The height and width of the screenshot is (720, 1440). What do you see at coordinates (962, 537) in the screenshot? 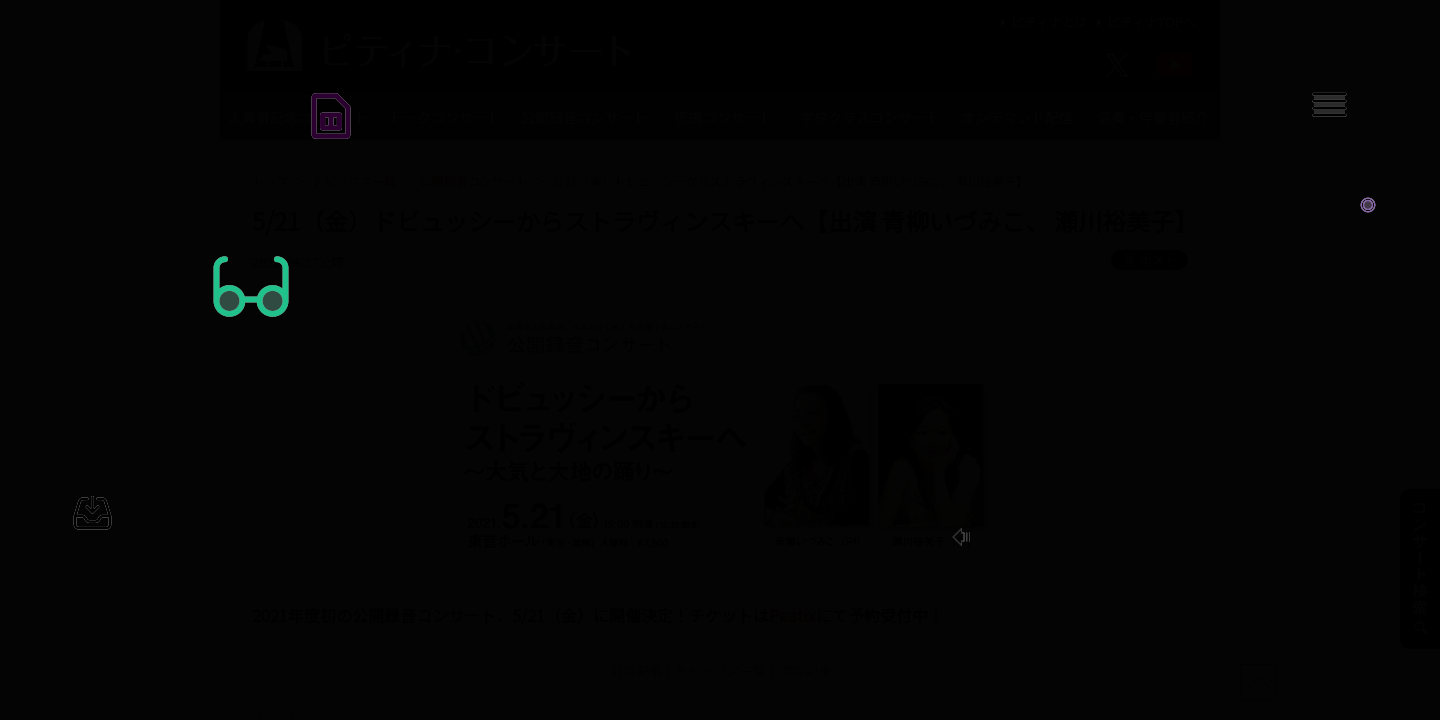
I see `skip to previous track or beginning` at bounding box center [962, 537].